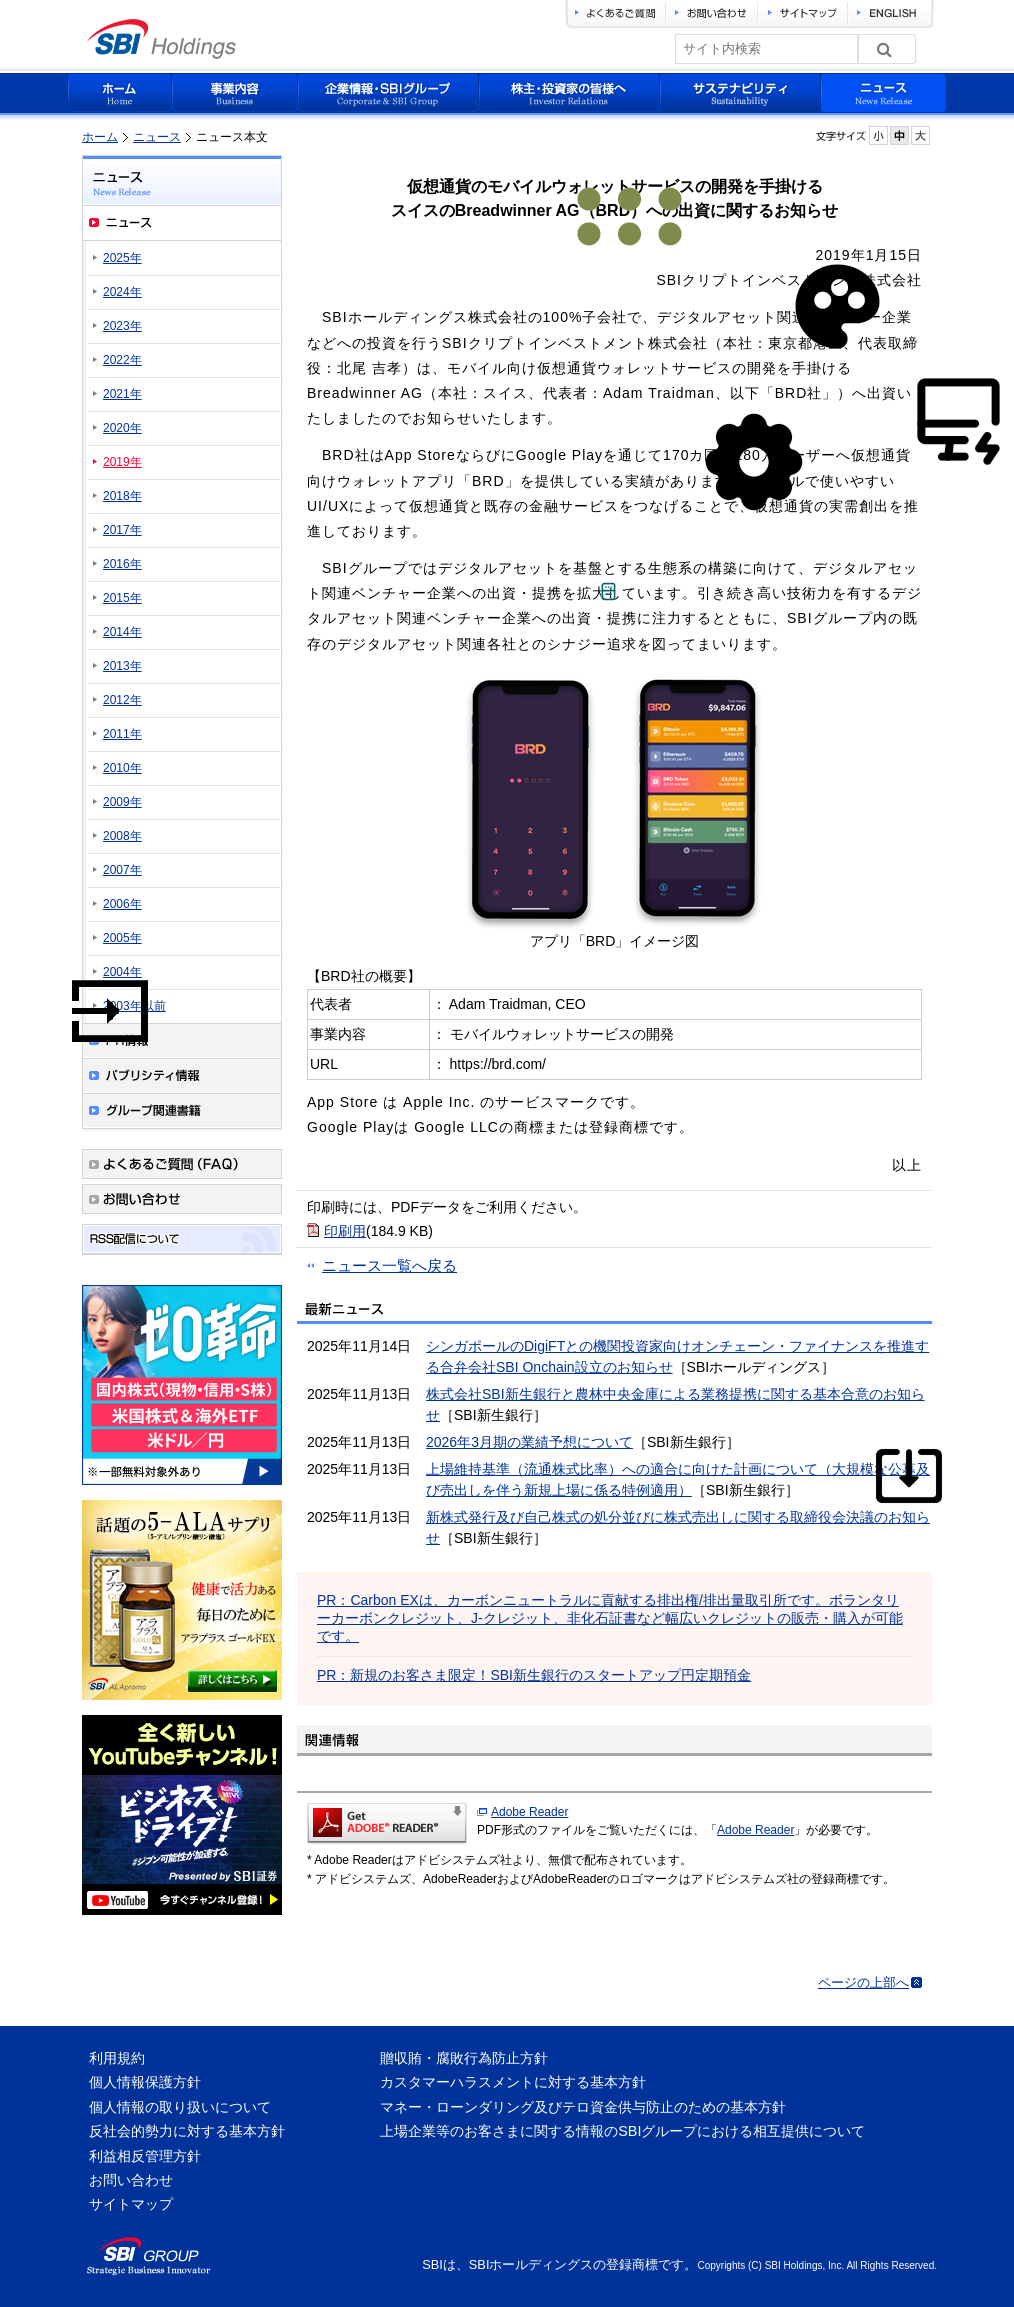 The image size is (1014, 2307). What do you see at coordinates (608, 591) in the screenshot?
I see `access cooking or kitchen appliances` at bounding box center [608, 591].